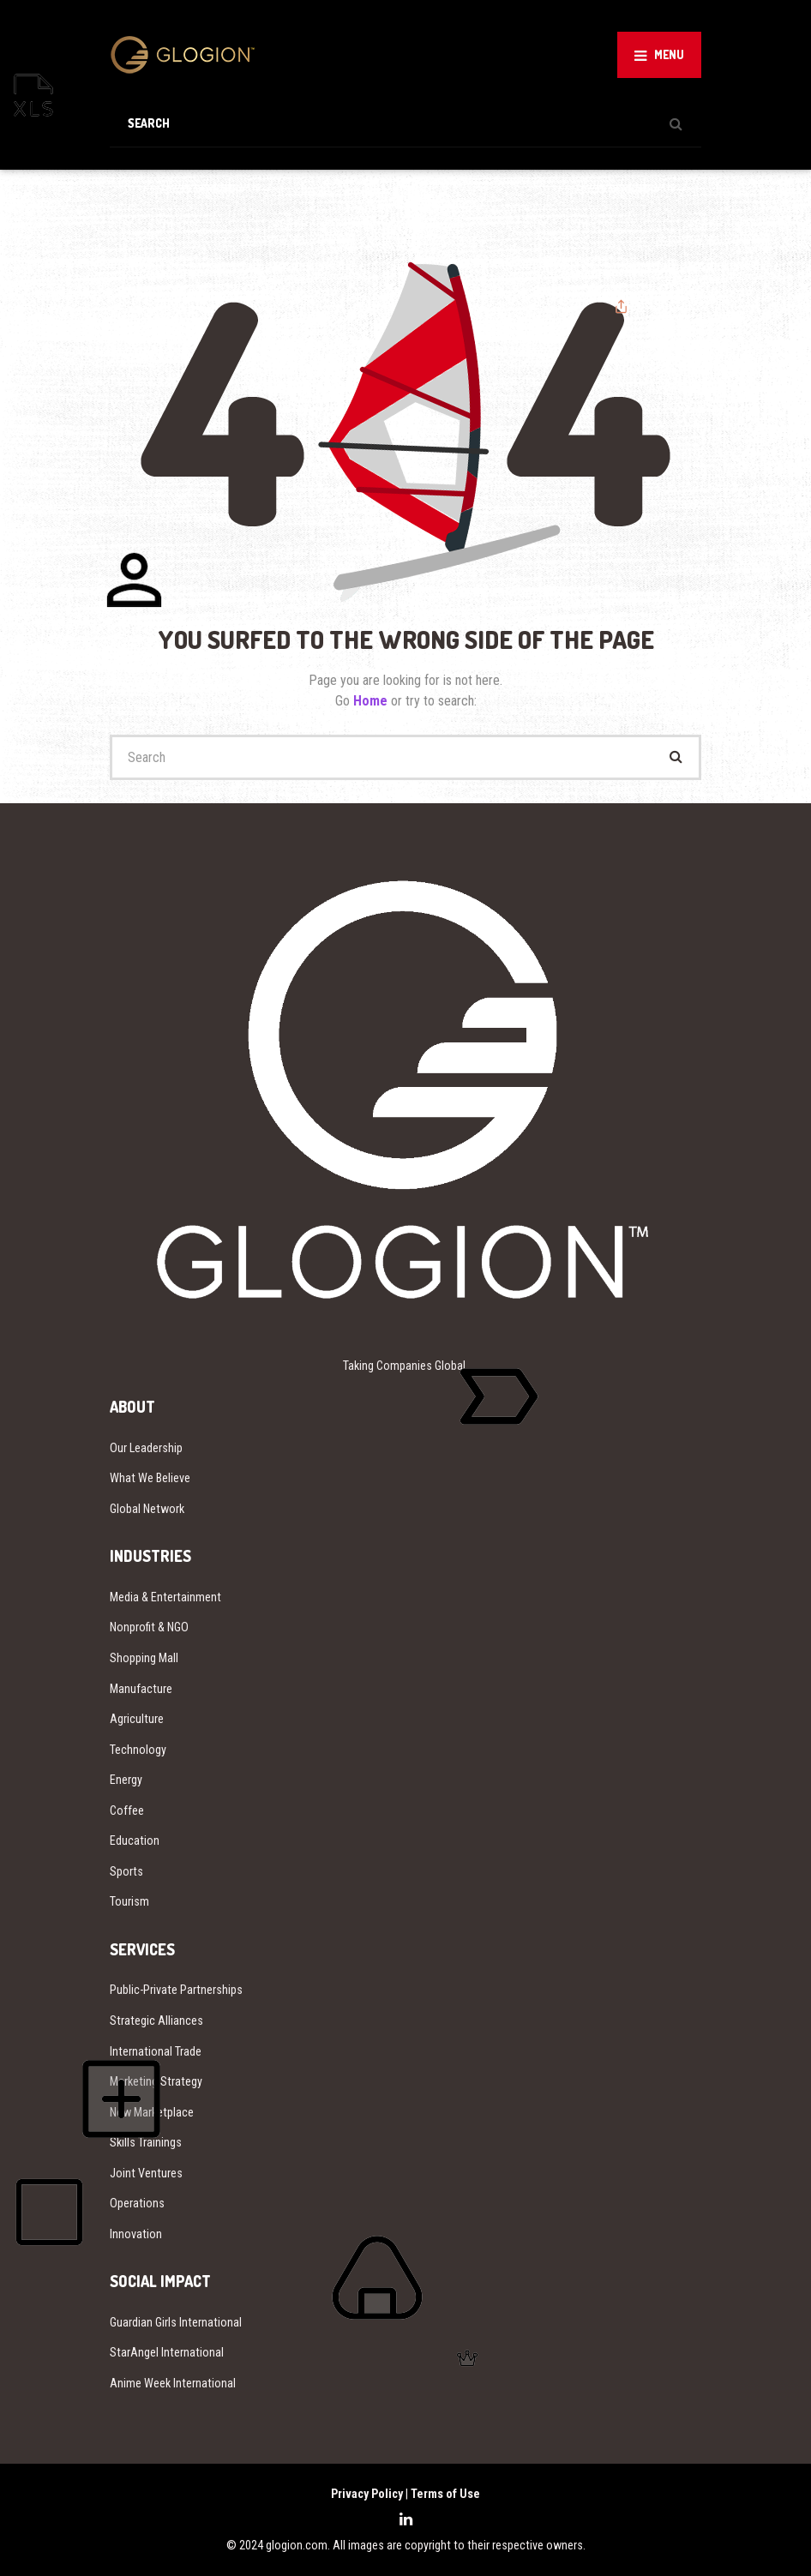 The width and height of the screenshot is (811, 2576). Describe the element at coordinates (377, 2278) in the screenshot. I see `access japanese food or sushi category` at that location.